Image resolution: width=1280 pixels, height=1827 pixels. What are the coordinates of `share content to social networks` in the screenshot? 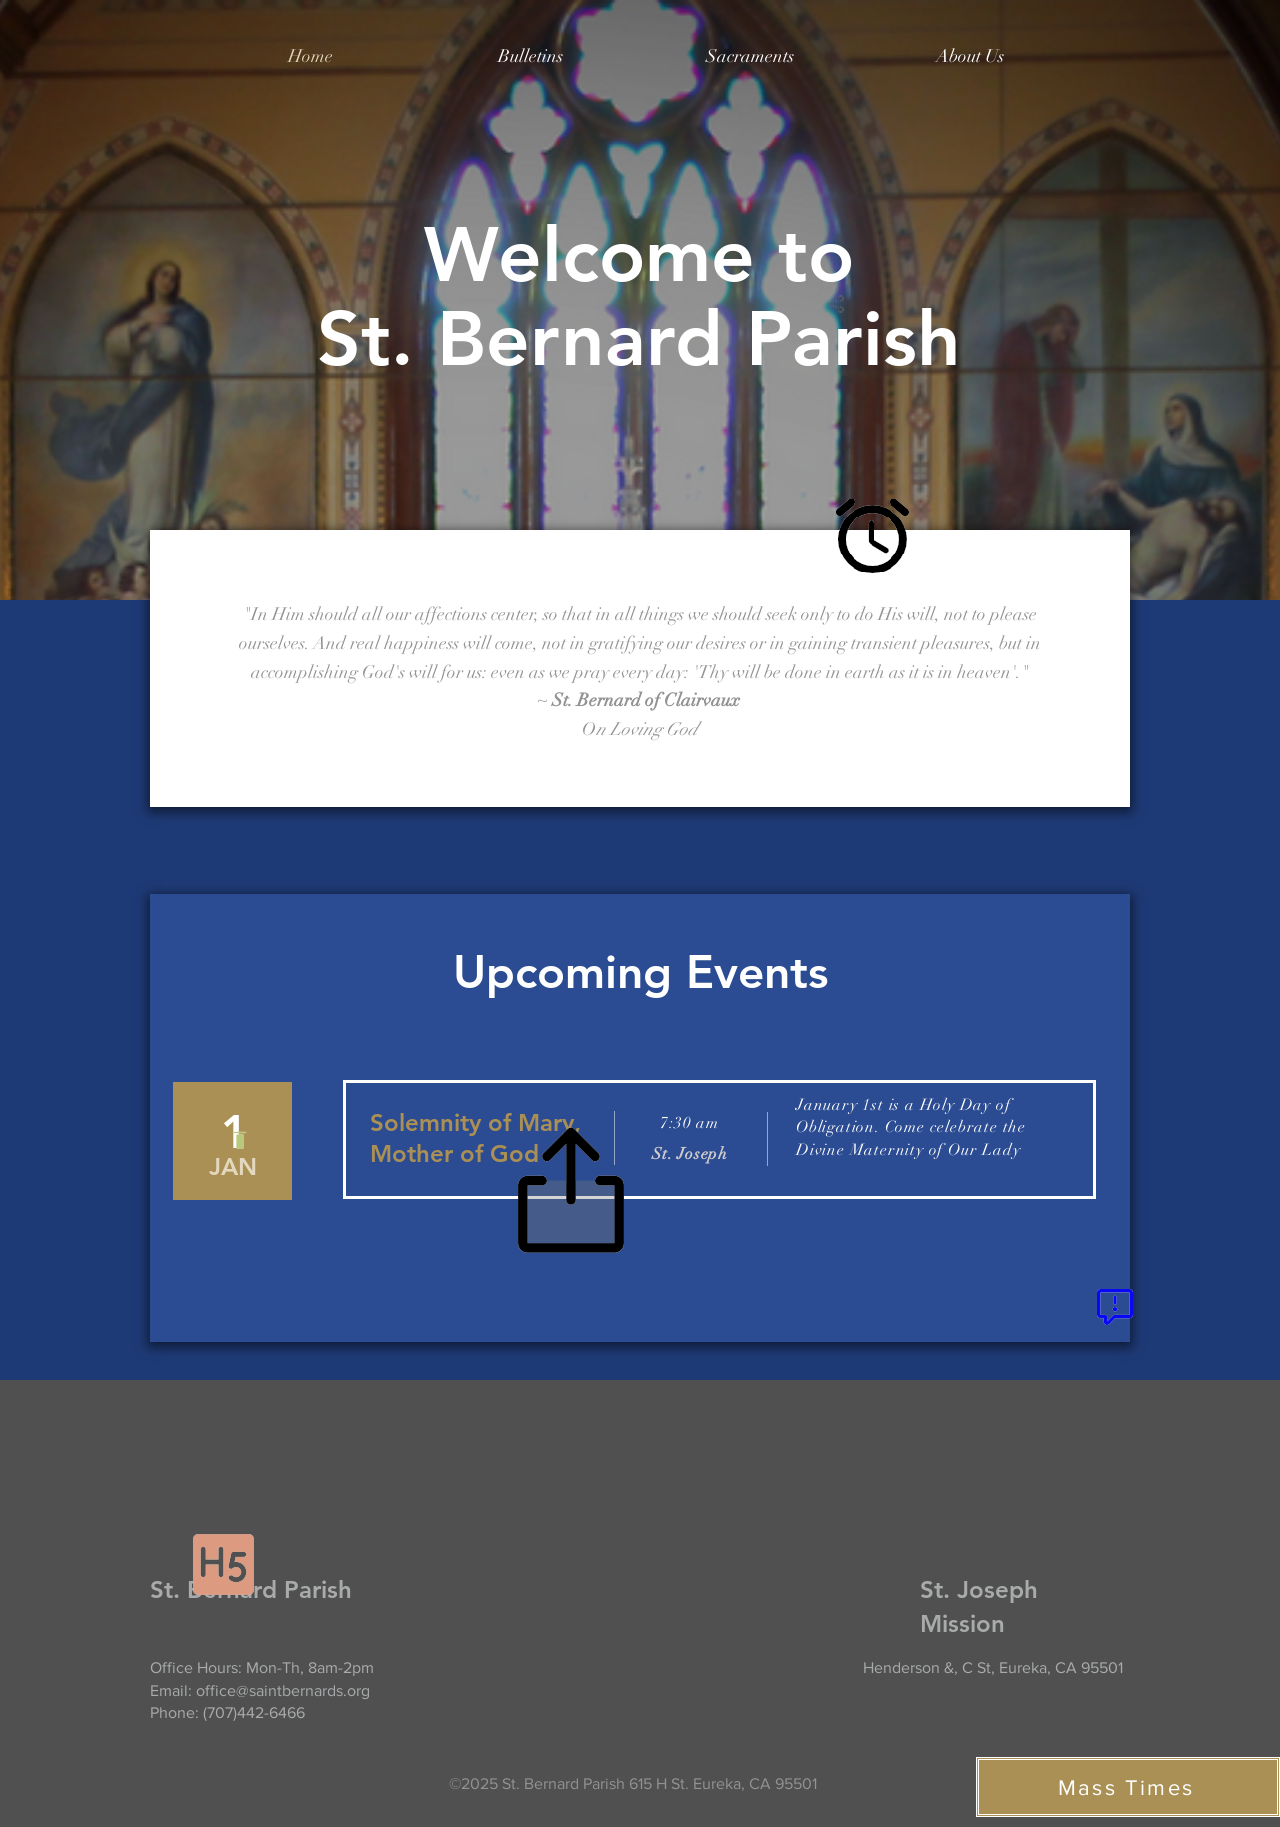 It's located at (837, 304).